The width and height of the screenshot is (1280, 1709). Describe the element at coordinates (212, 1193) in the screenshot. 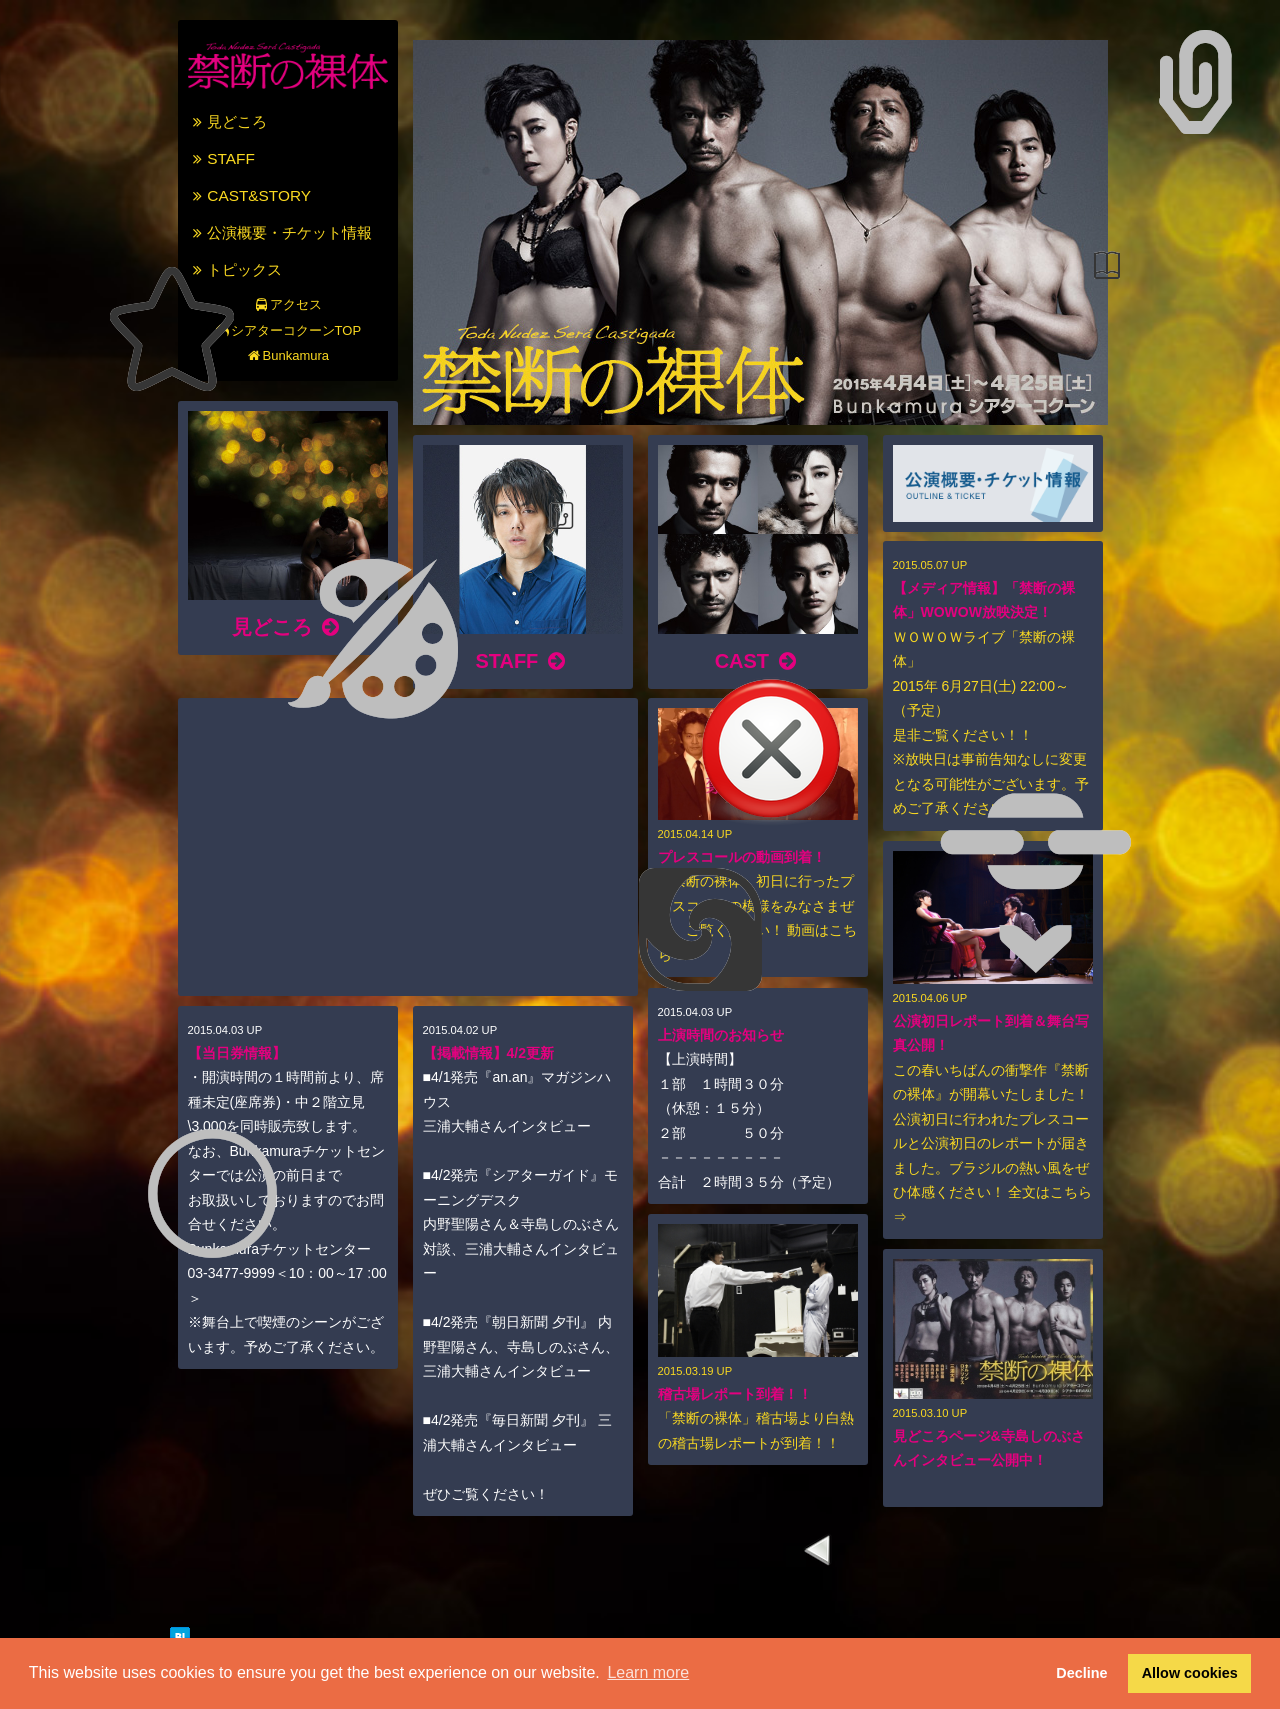

I see `unselected radio button option` at that location.